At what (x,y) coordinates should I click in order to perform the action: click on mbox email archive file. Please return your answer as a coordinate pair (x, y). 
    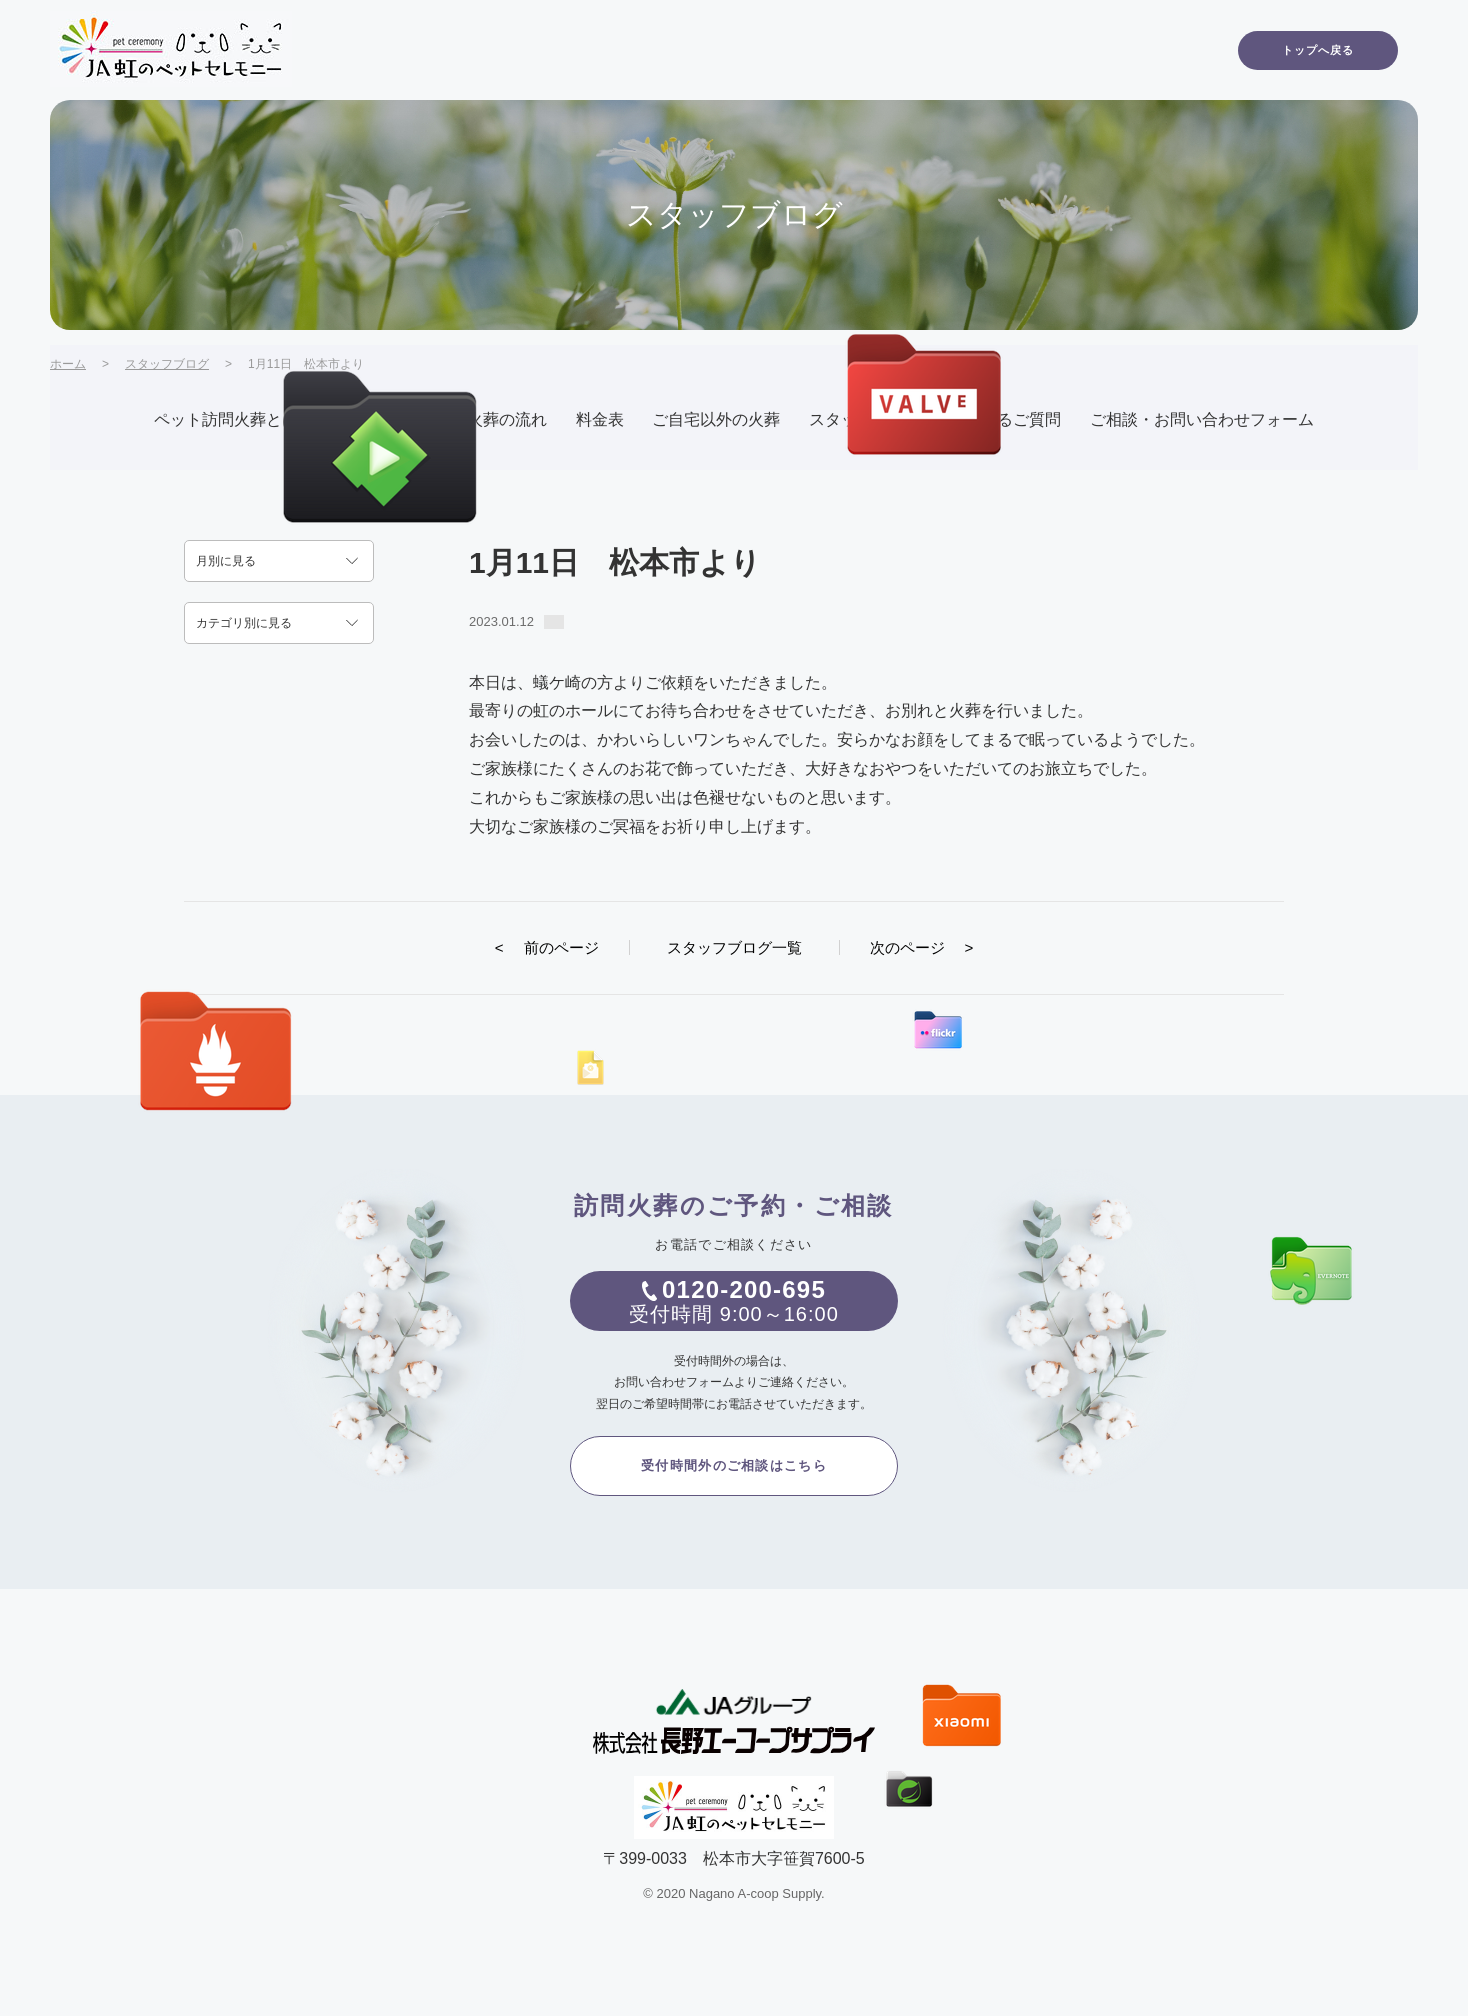
    Looking at the image, I should click on (590, 1067).